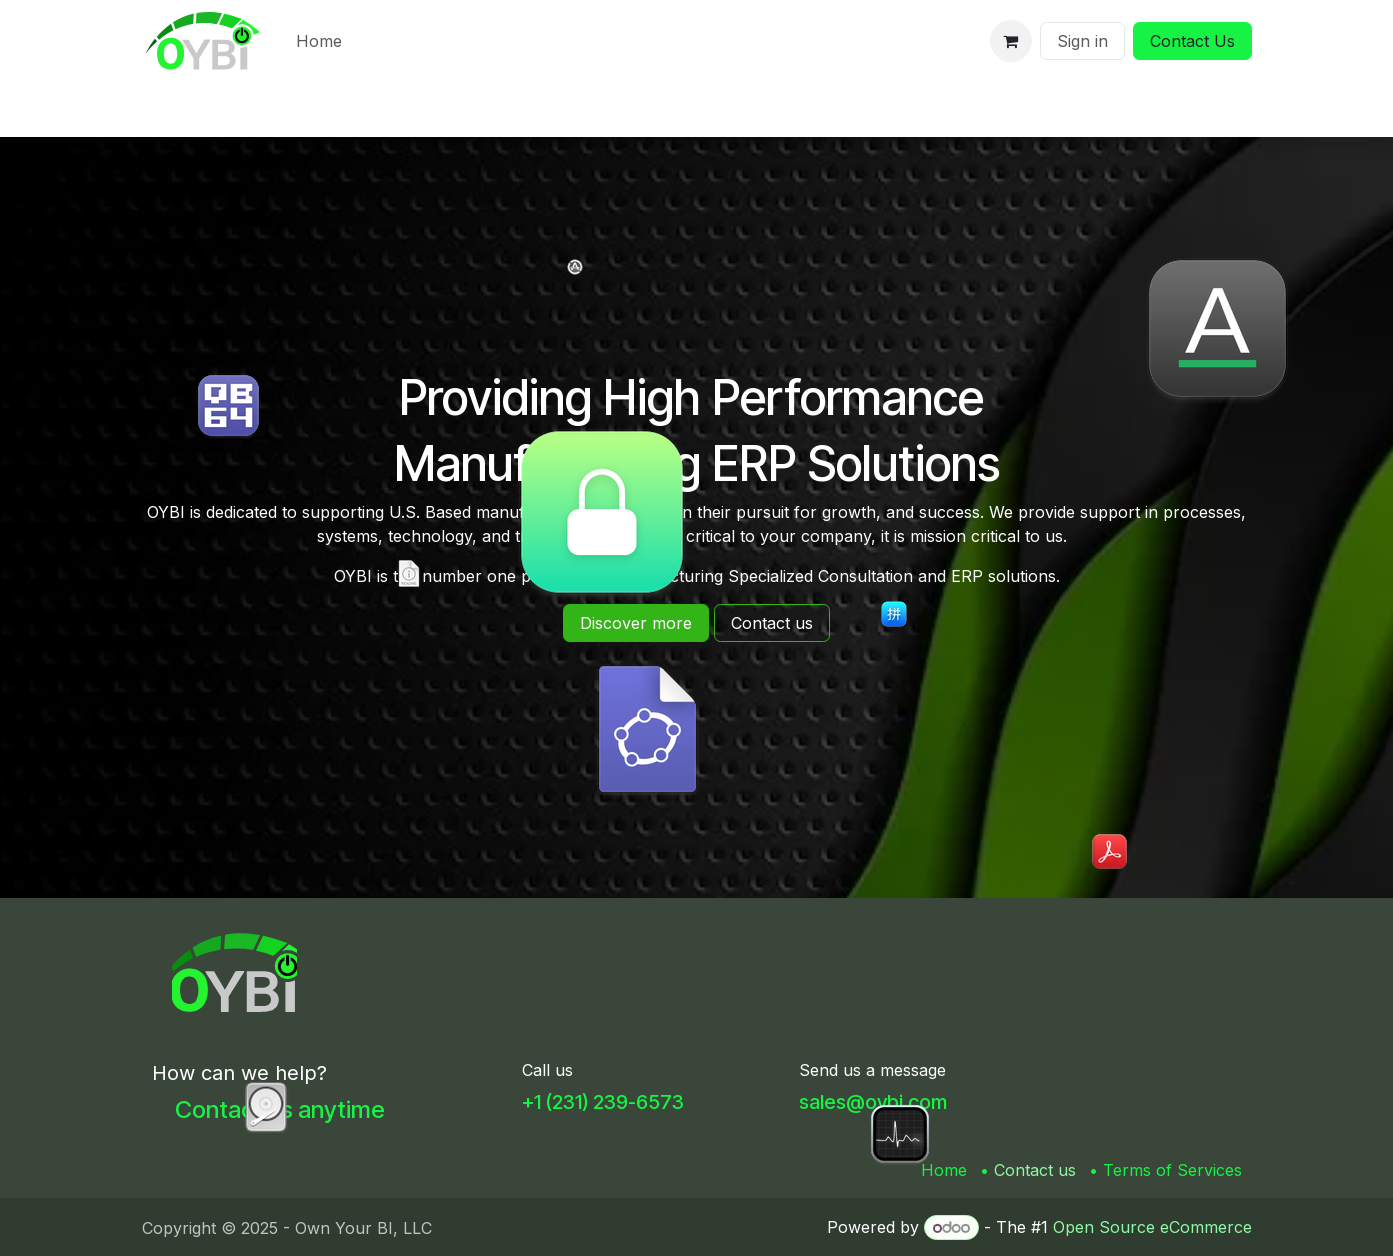 The image size is (1393, 1256). I want to click on open readme documentation file, so click(409, 574).